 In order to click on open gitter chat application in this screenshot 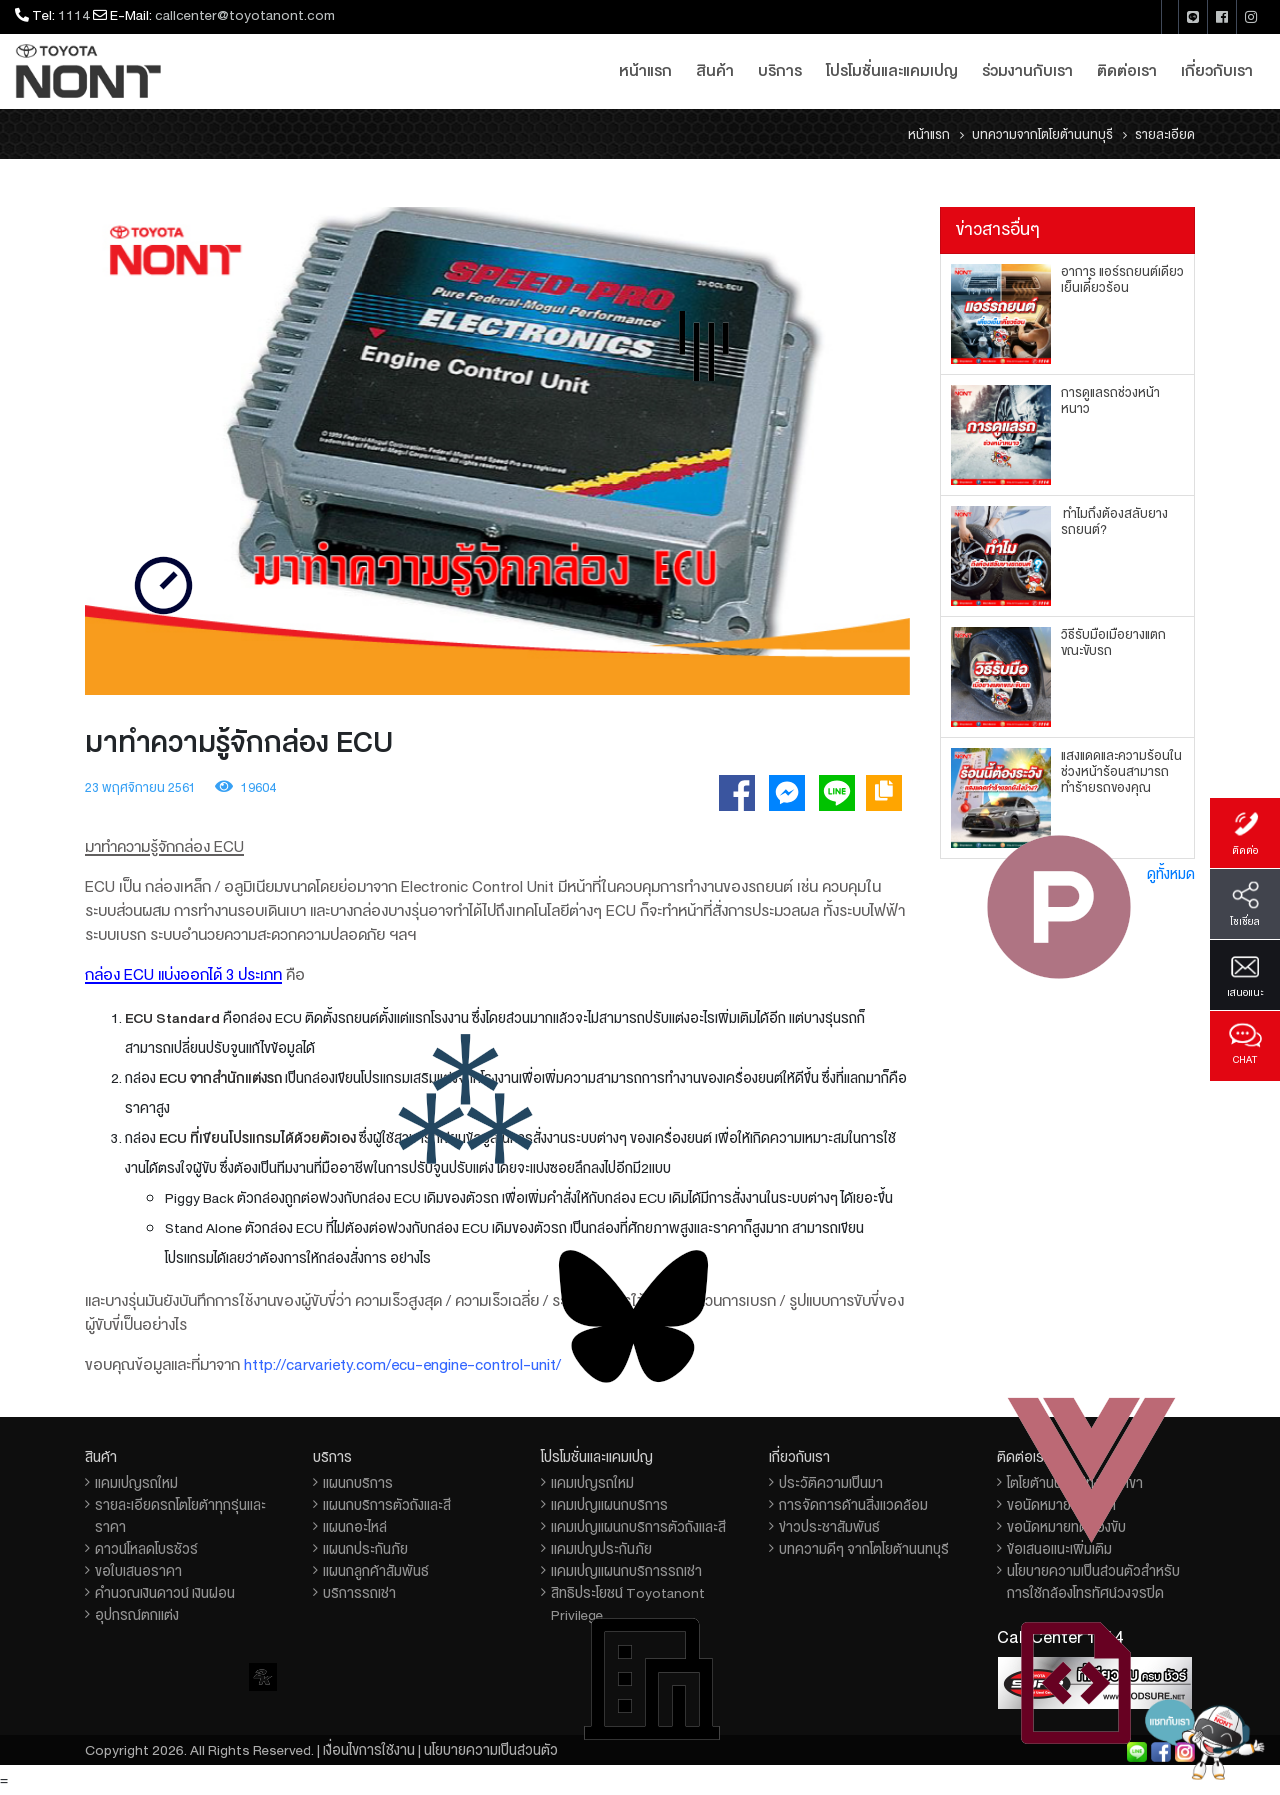, I will do `click(704, 346)`.